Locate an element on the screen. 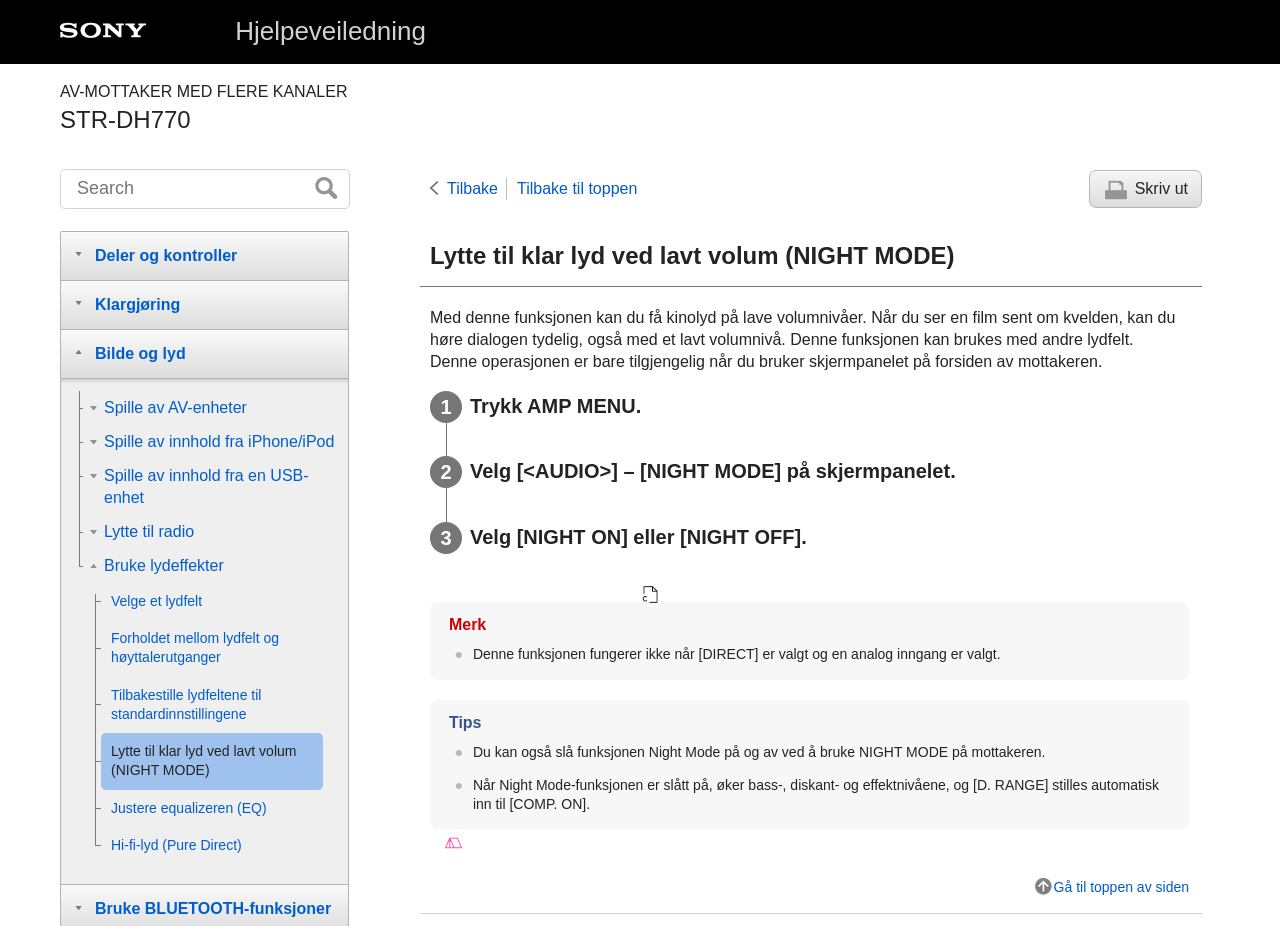 This screenshot has width=1280, height=926. view camping or outdoor locations is located at coordinates (453, 843).